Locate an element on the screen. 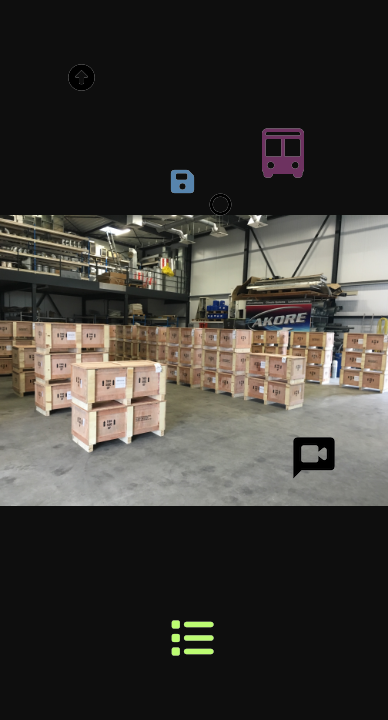 Image resolution: width=388 pixels, height=720 pixels. view items in list format is located at coordinates (192, 638).